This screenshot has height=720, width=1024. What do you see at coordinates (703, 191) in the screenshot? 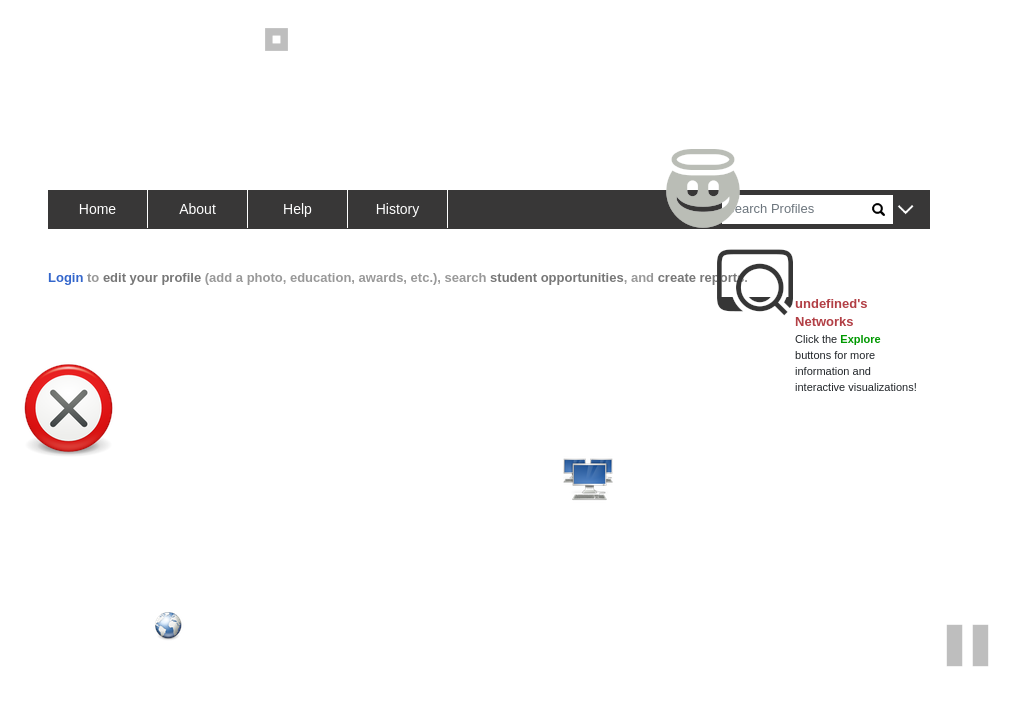
I see `insert angel or innocent emoji in chat` at bounding box center [703, 191].